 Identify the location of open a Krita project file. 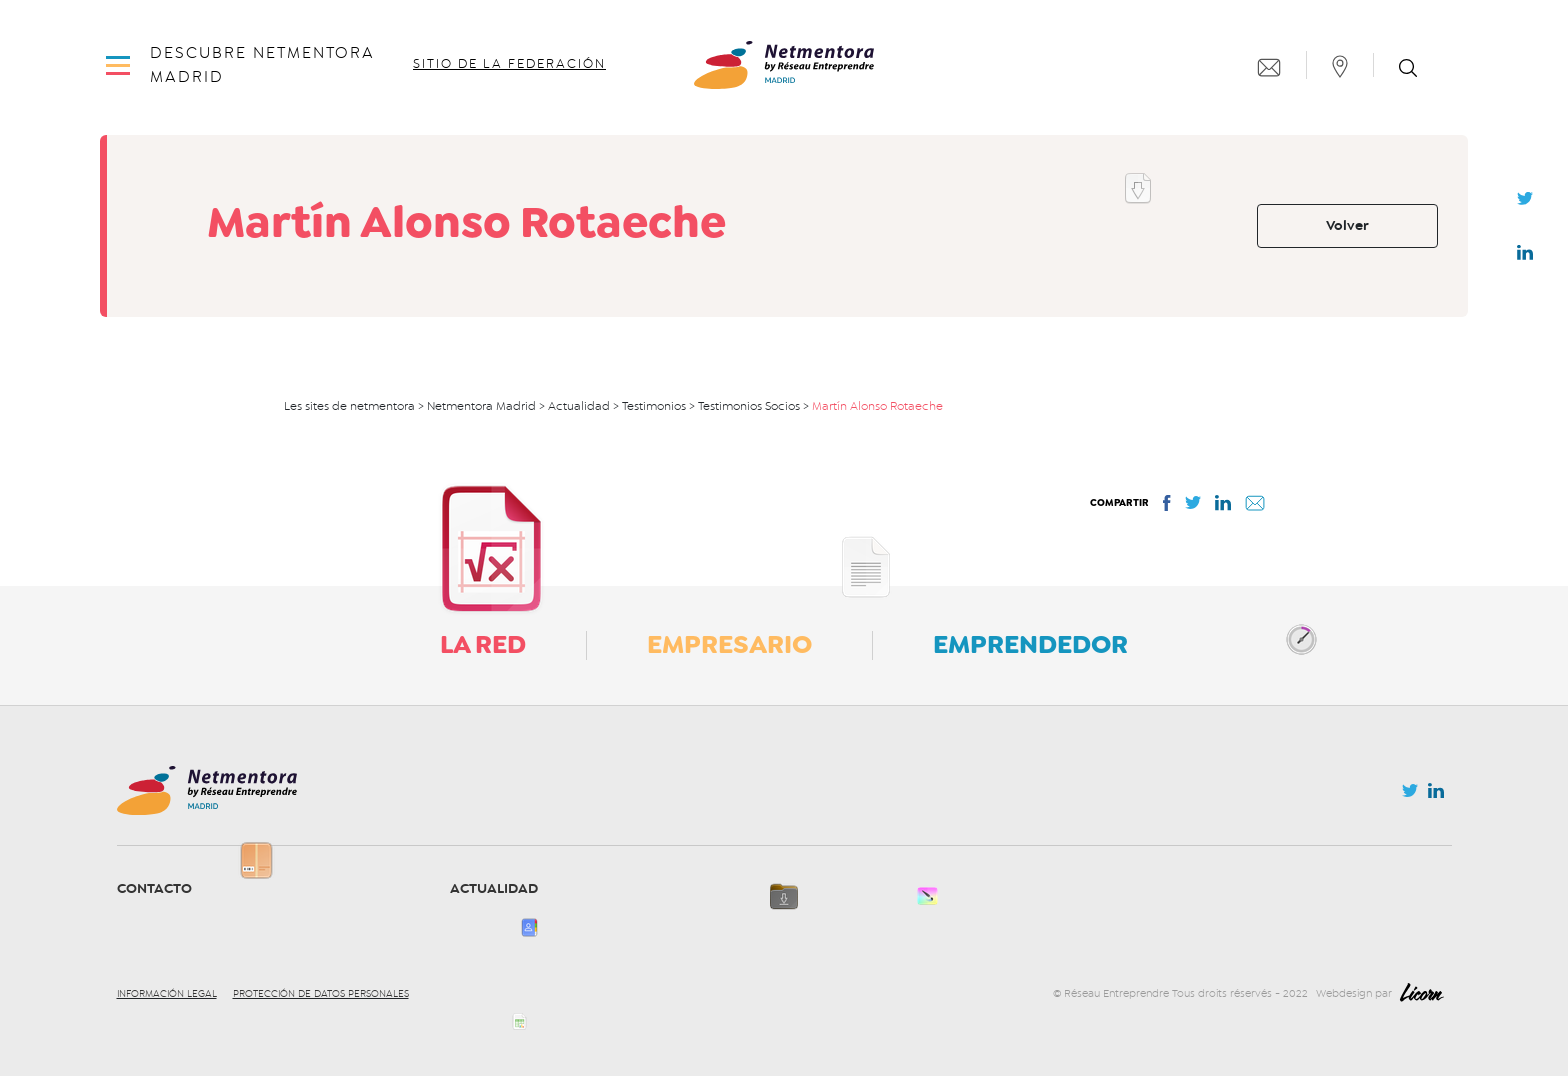
(927, 895).